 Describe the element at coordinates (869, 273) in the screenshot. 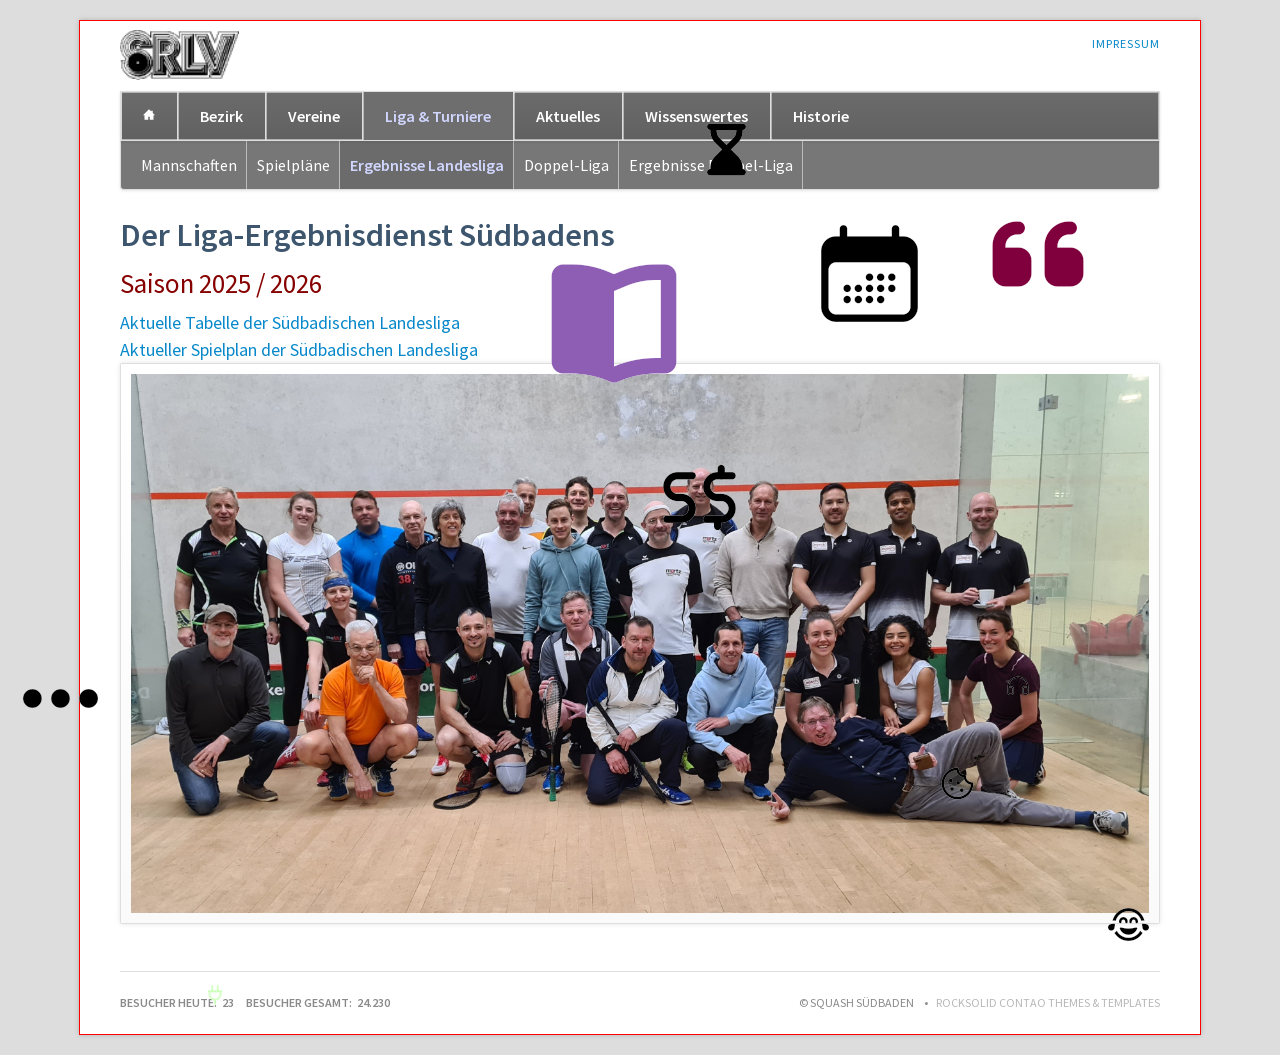

I see `view calendar with scheduled events` at that location.